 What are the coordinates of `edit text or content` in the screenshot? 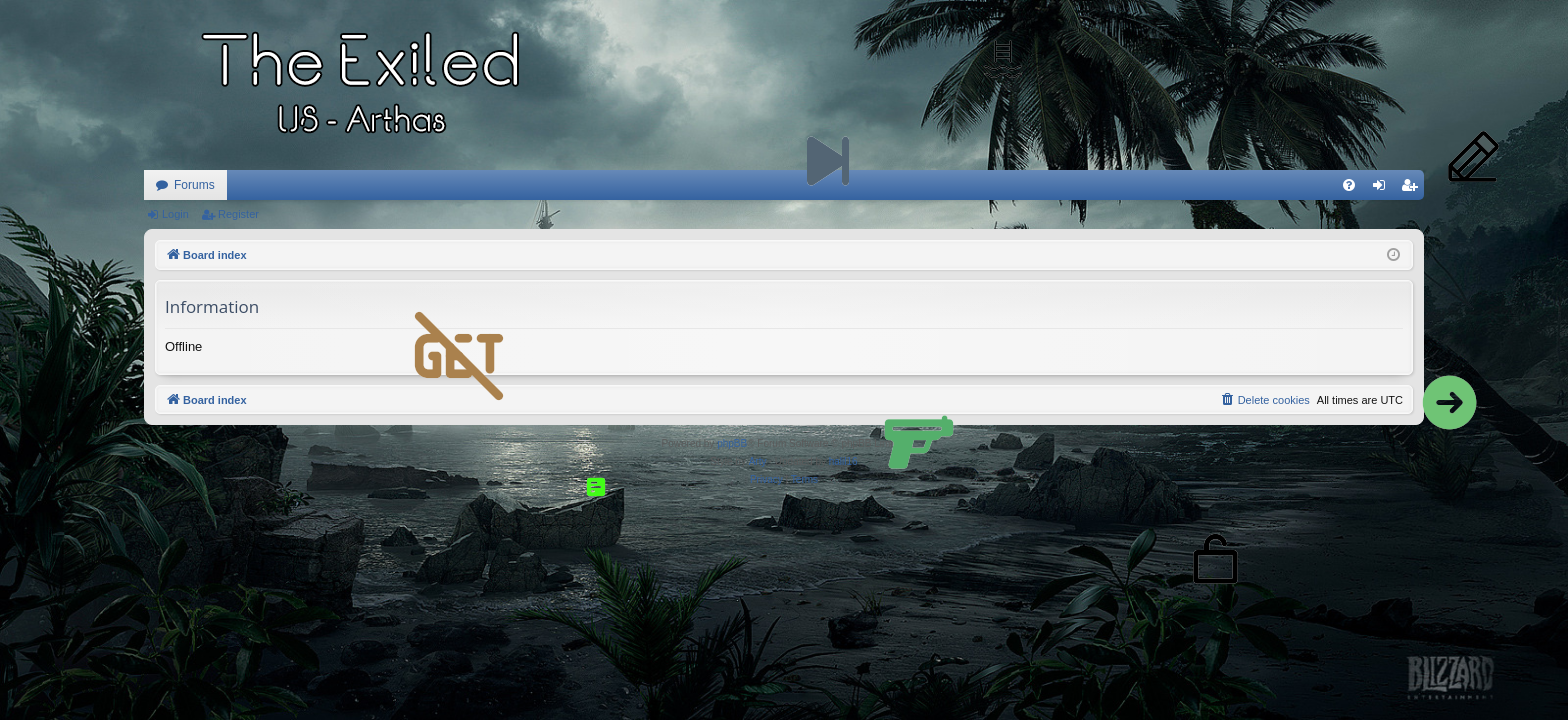 It's located at (1472, 157).